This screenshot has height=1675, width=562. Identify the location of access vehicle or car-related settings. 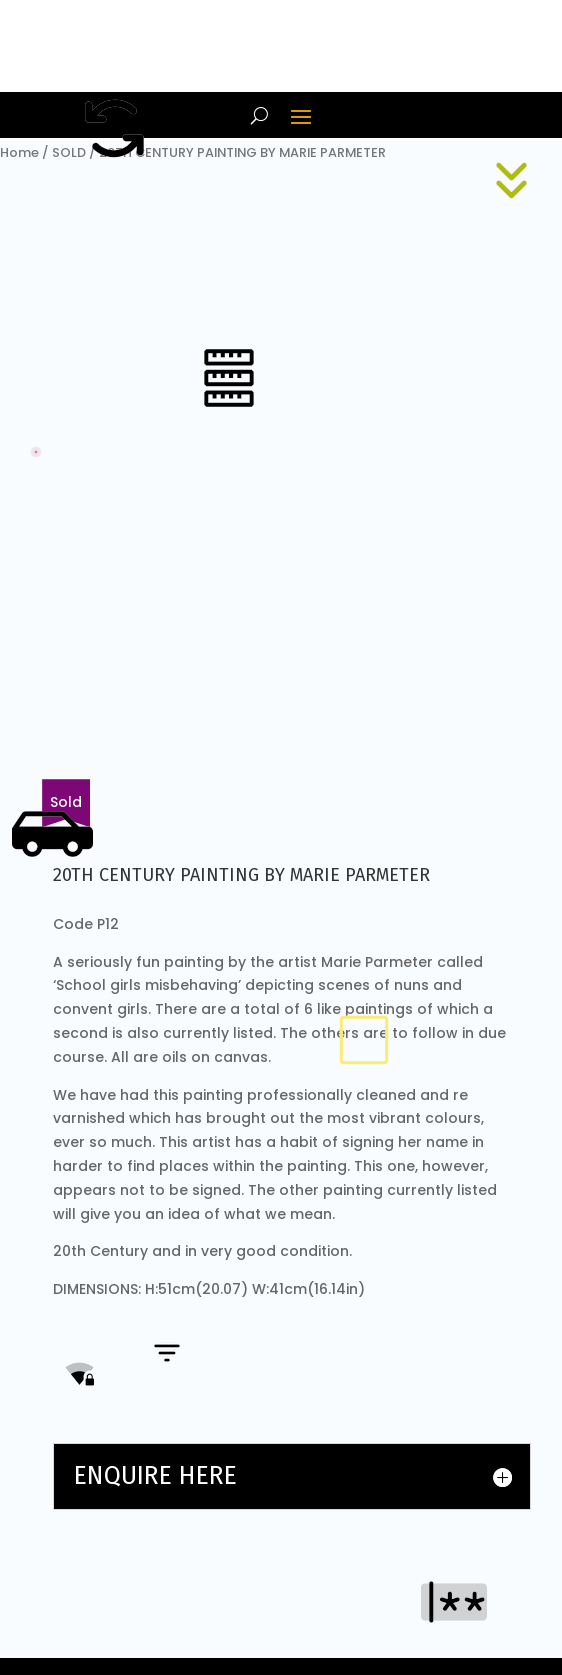
(52, 831).